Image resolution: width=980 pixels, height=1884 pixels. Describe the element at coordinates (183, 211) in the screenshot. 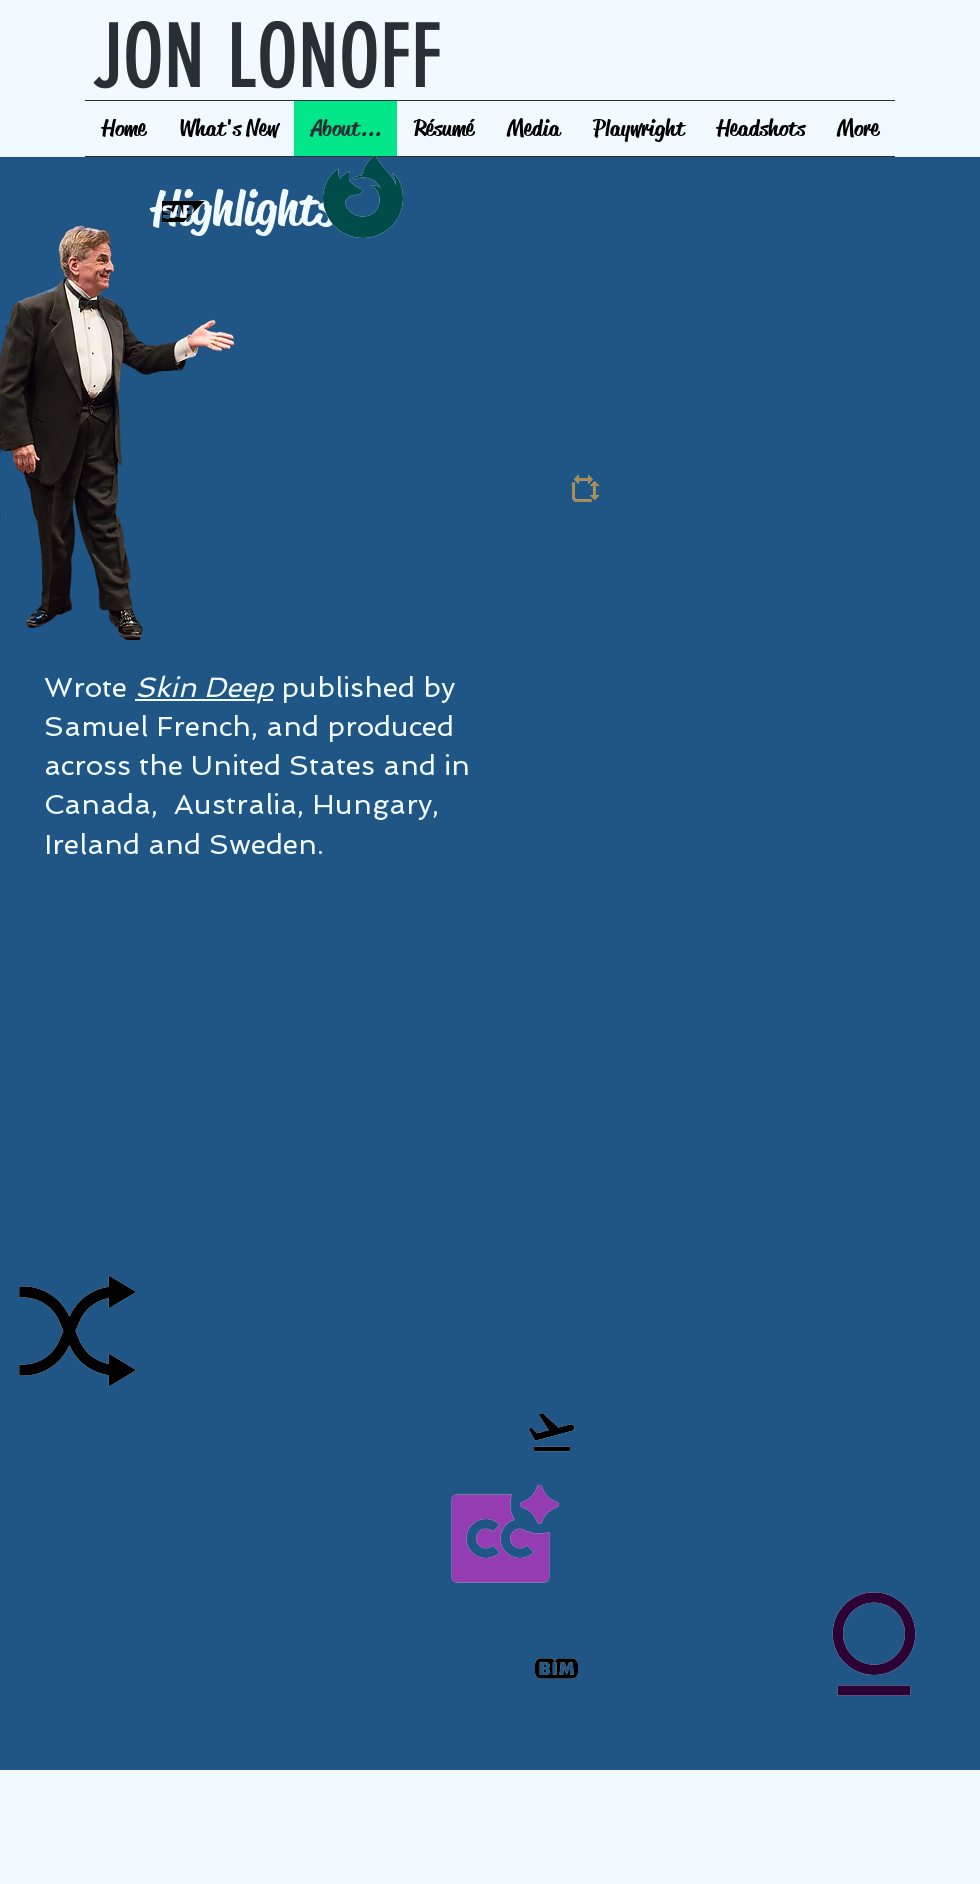

I see `SAP enterprise software logo` at that location.